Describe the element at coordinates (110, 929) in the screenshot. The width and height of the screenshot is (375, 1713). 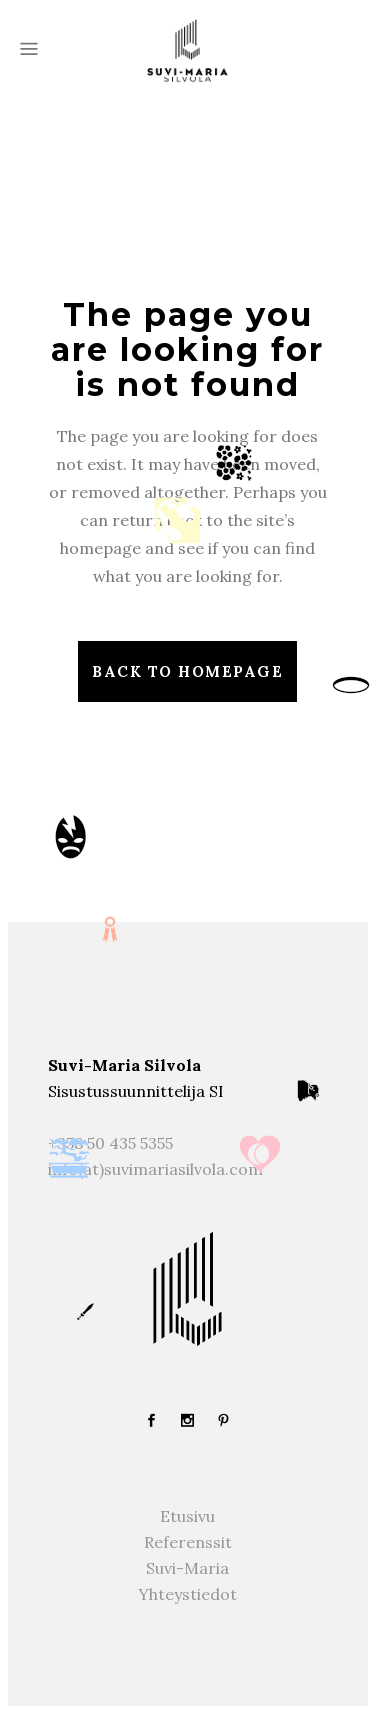
I see `view achievements or awards` at that location.